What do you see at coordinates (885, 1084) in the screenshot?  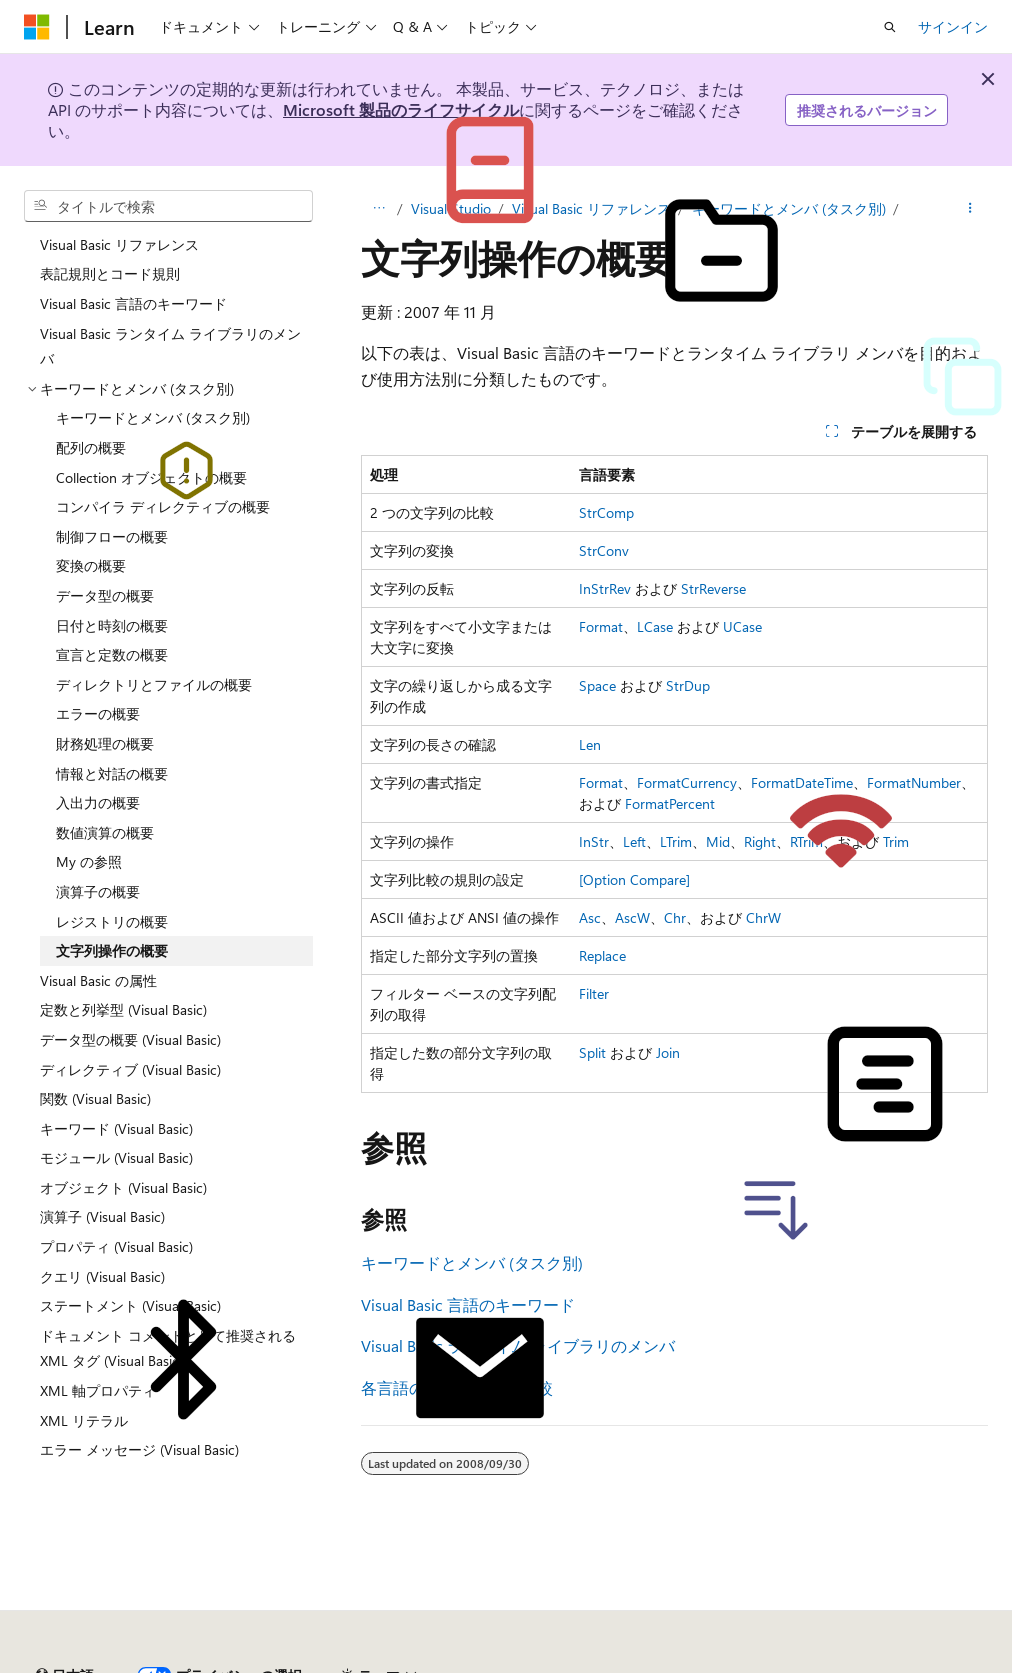 I see `view gantt chart or project timeline` at bounding box center [885, 1084].